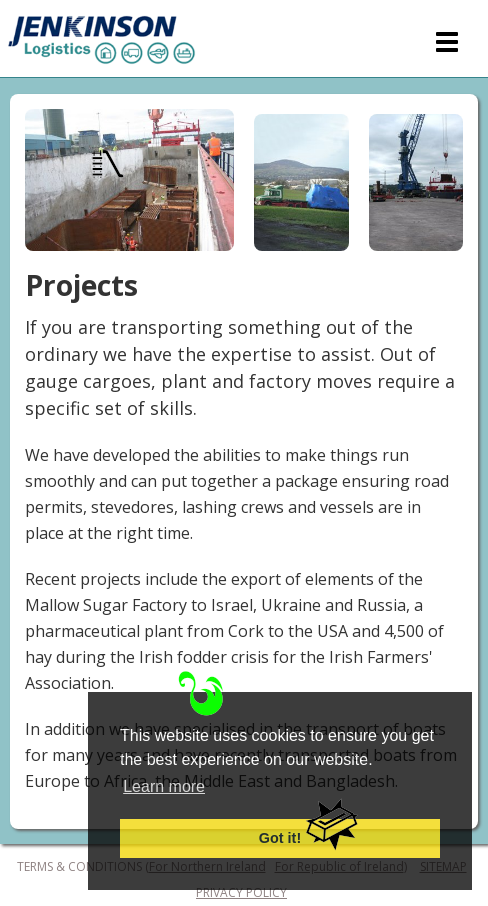 This screenshot has height=906, width=488. What do you see at coordinates (201, 693) in the screenshot?
I see `indicates a fire or flame effect in a game` at bounding box center [201, 693].